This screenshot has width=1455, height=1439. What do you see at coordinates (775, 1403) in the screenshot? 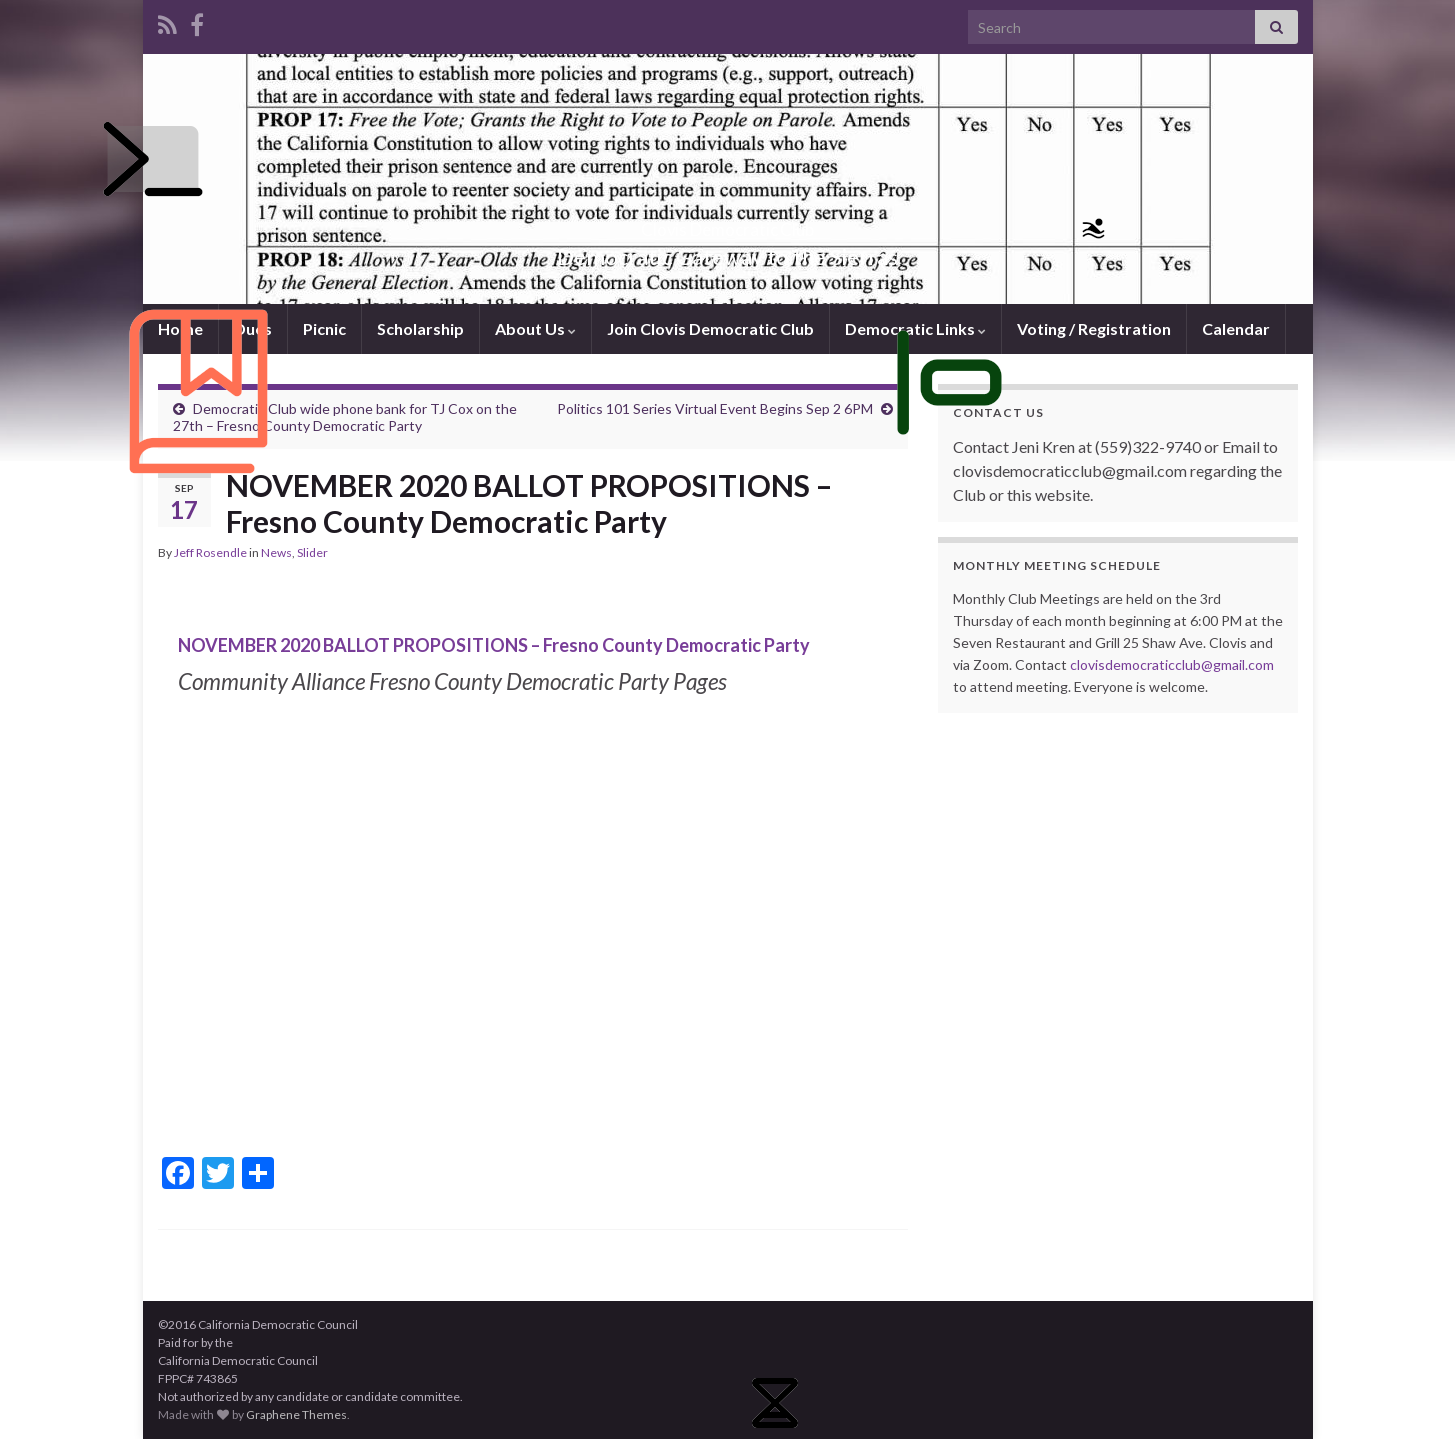
I see `indicates time is running low or nearly expired` at bounding box center [775, 1403].